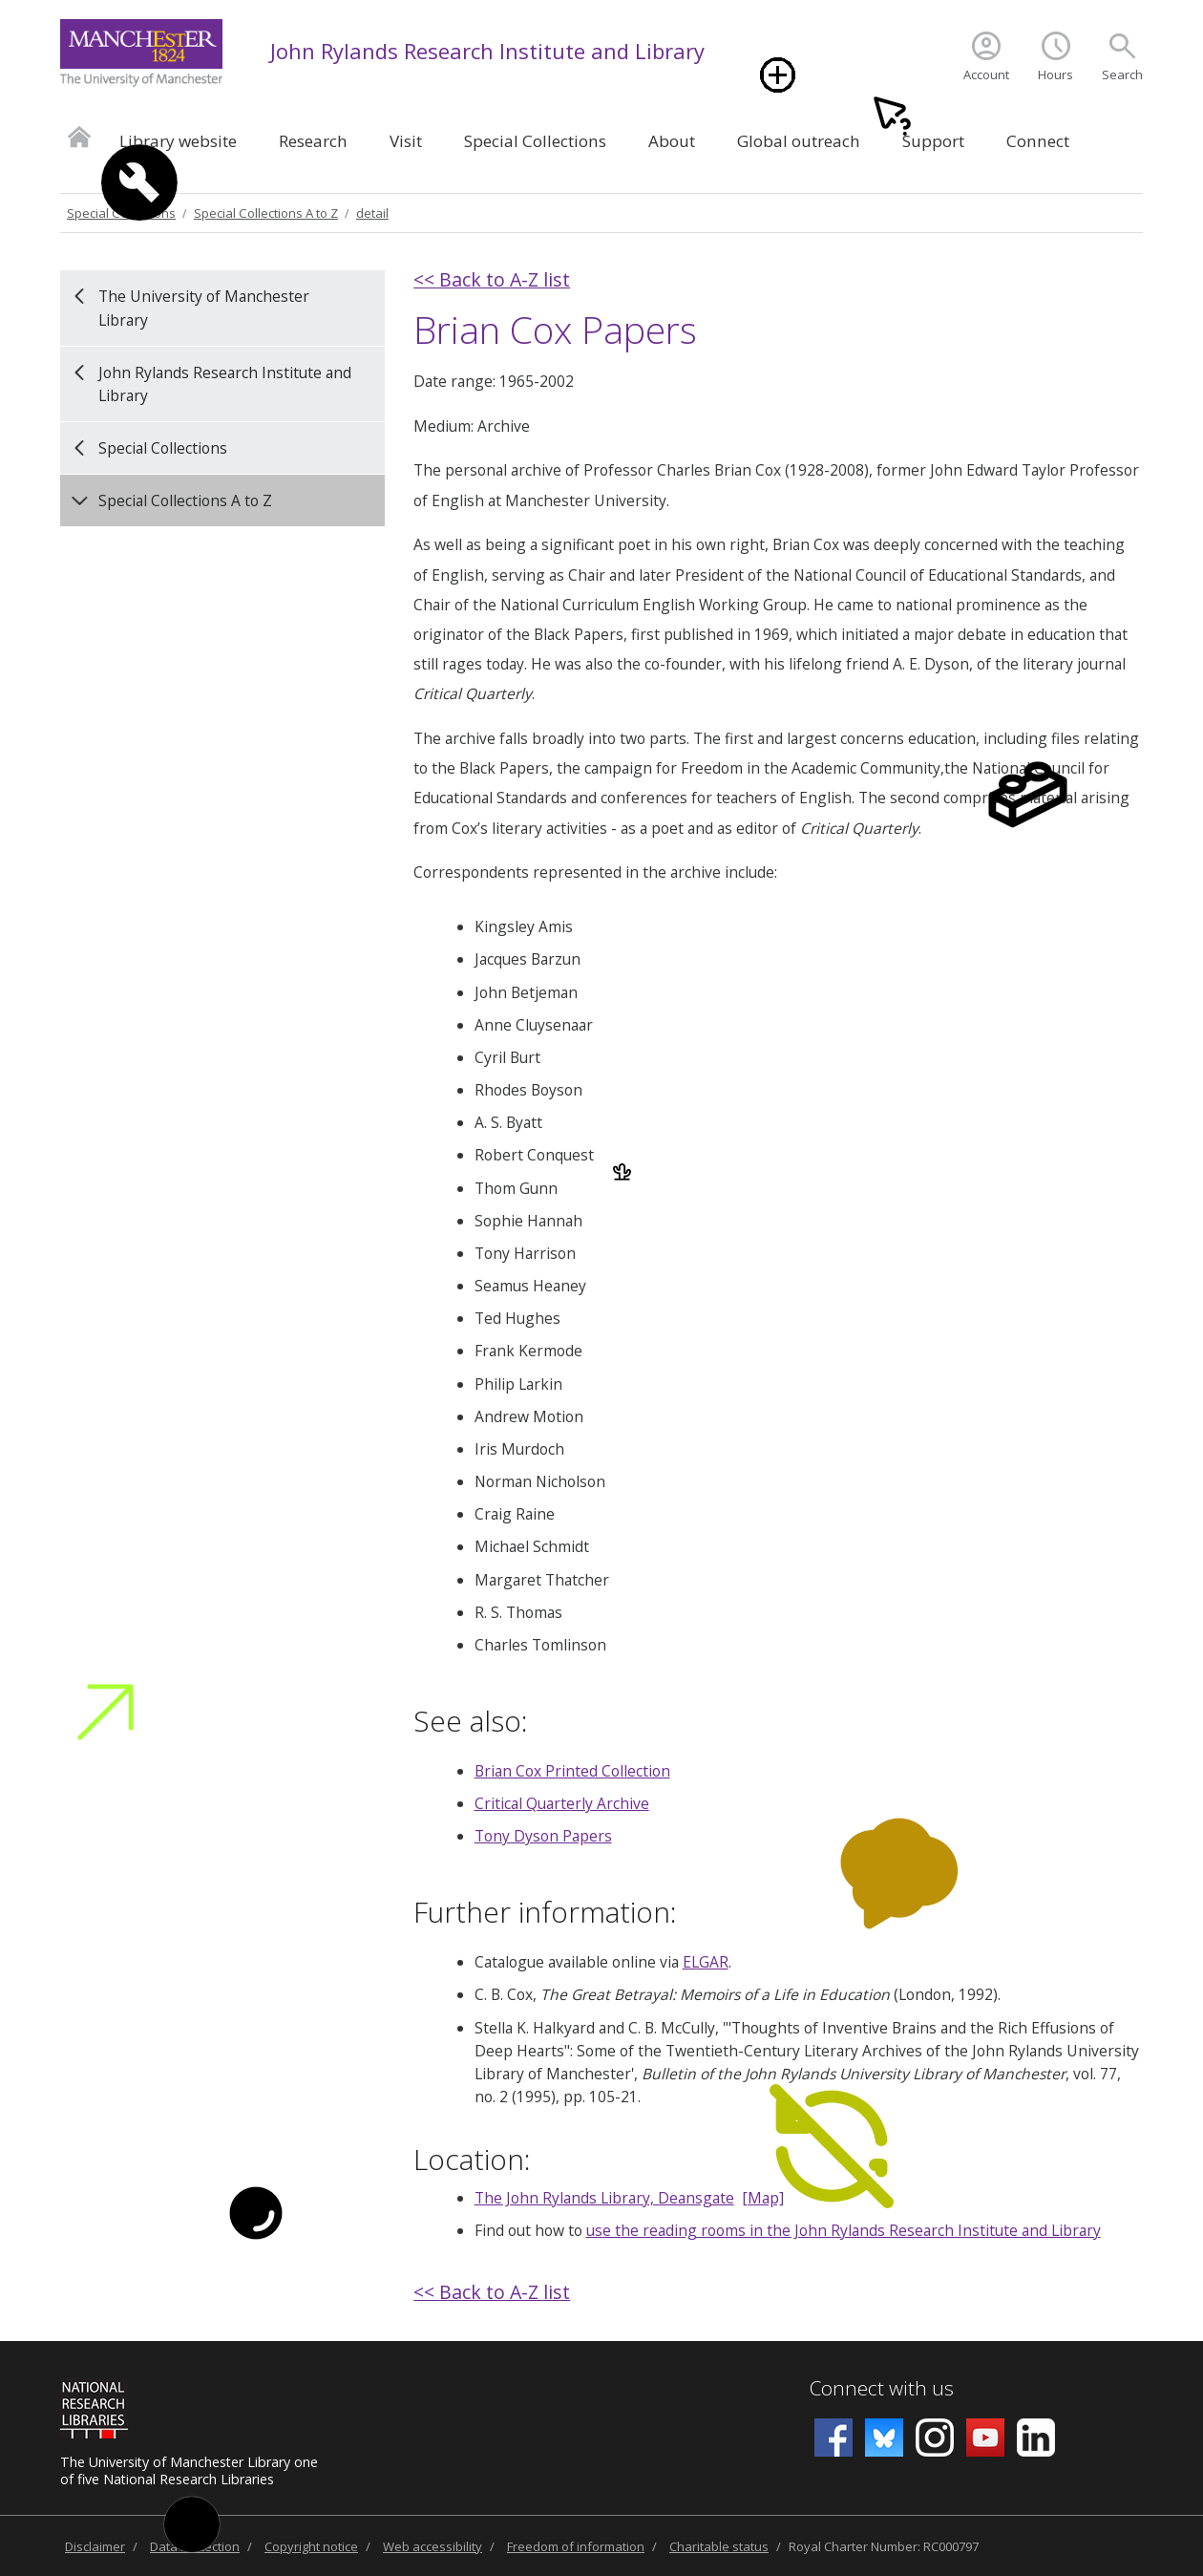 The image size is (1203, 2576). Describe the element at coordinates (256, 2213) in the screenshot. I see `apply inner shadow effect to bottom-right corner` at that location.